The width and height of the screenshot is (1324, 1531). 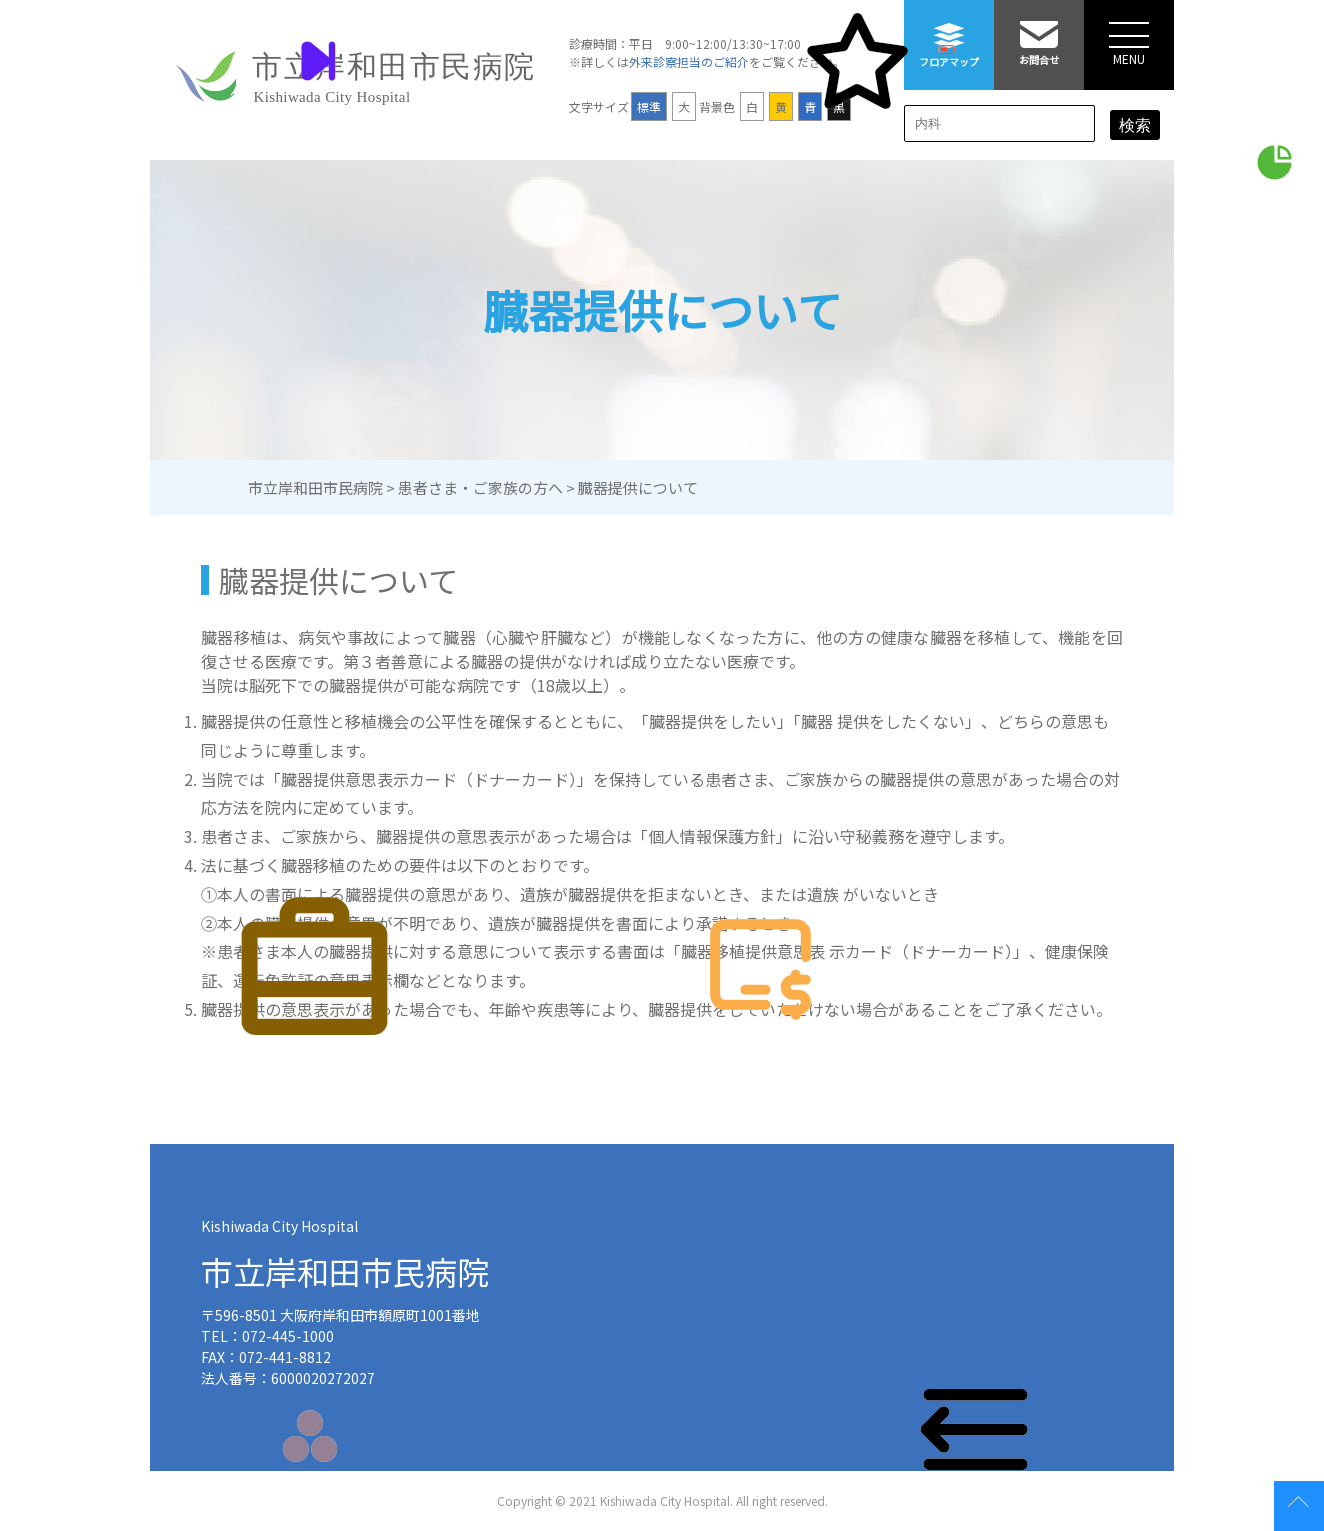 I want to click on add item to favorites, so click(x=857, y=63).